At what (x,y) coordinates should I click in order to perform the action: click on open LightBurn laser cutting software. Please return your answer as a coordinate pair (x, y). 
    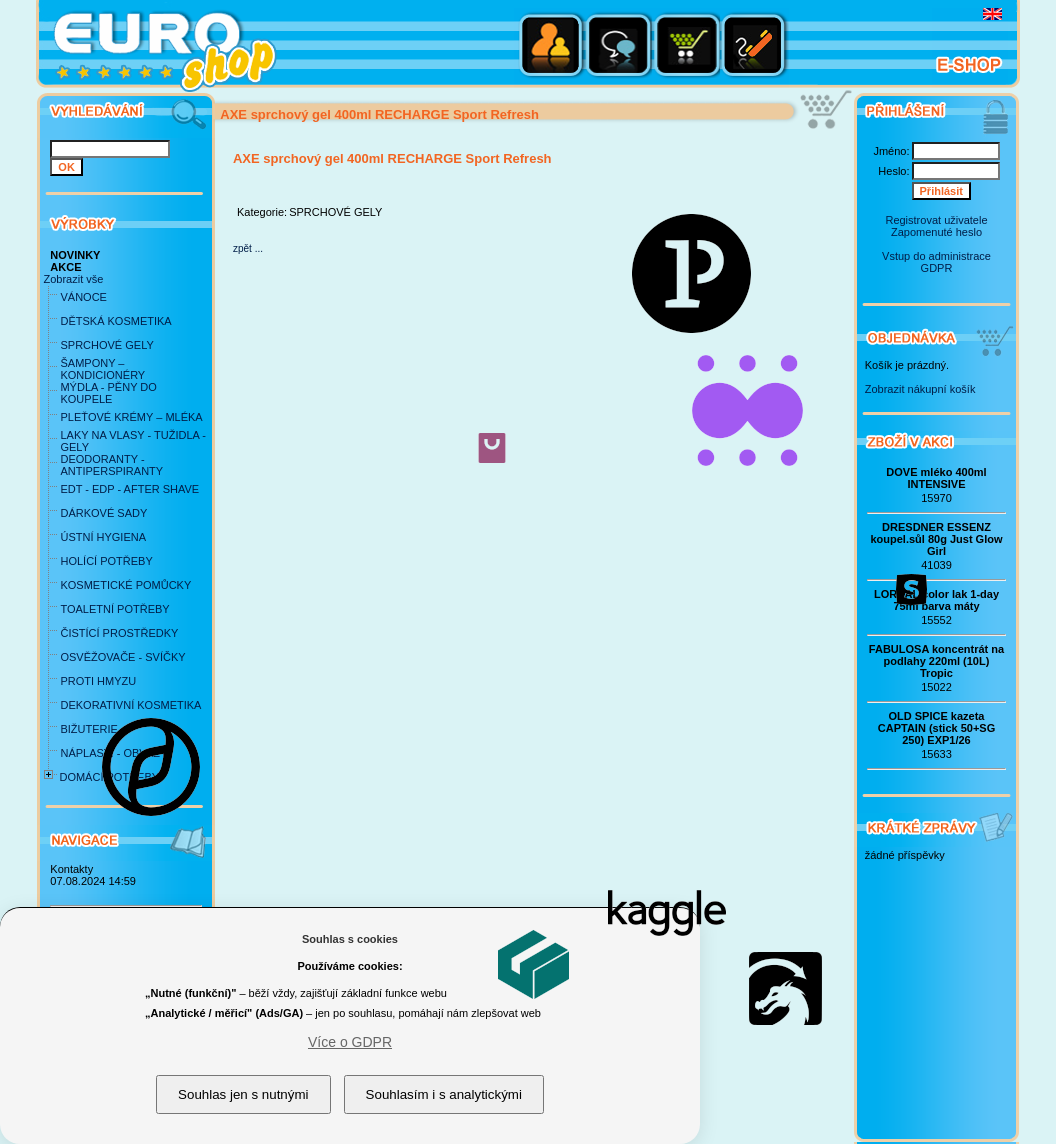
    Looking at the image, I should click on (785, 988).